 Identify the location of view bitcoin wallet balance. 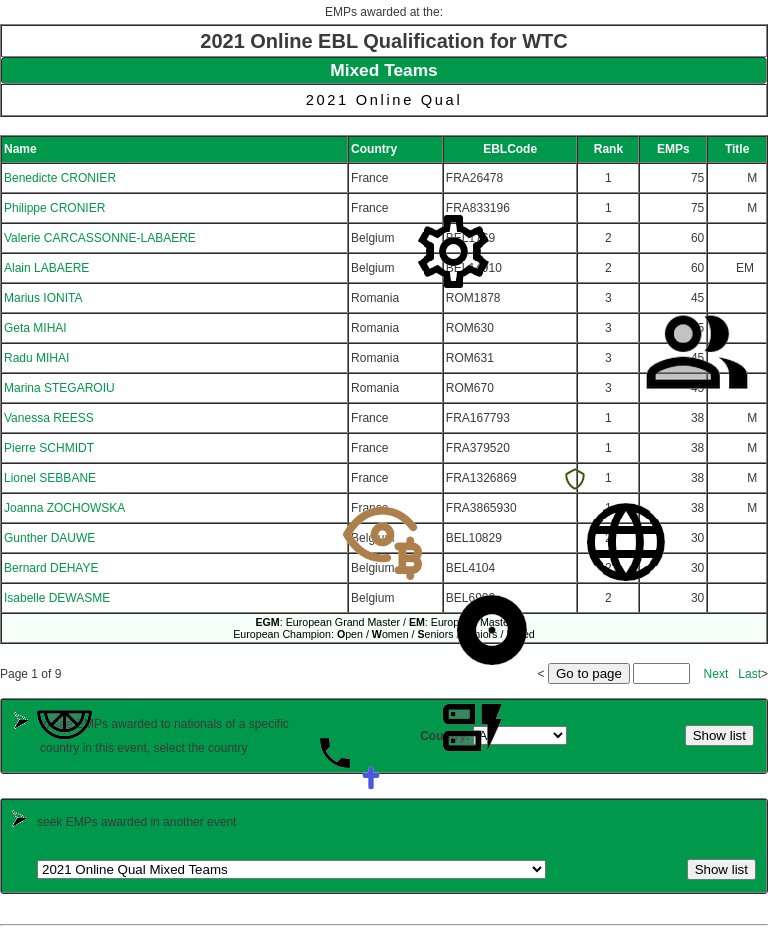
(382, 534).